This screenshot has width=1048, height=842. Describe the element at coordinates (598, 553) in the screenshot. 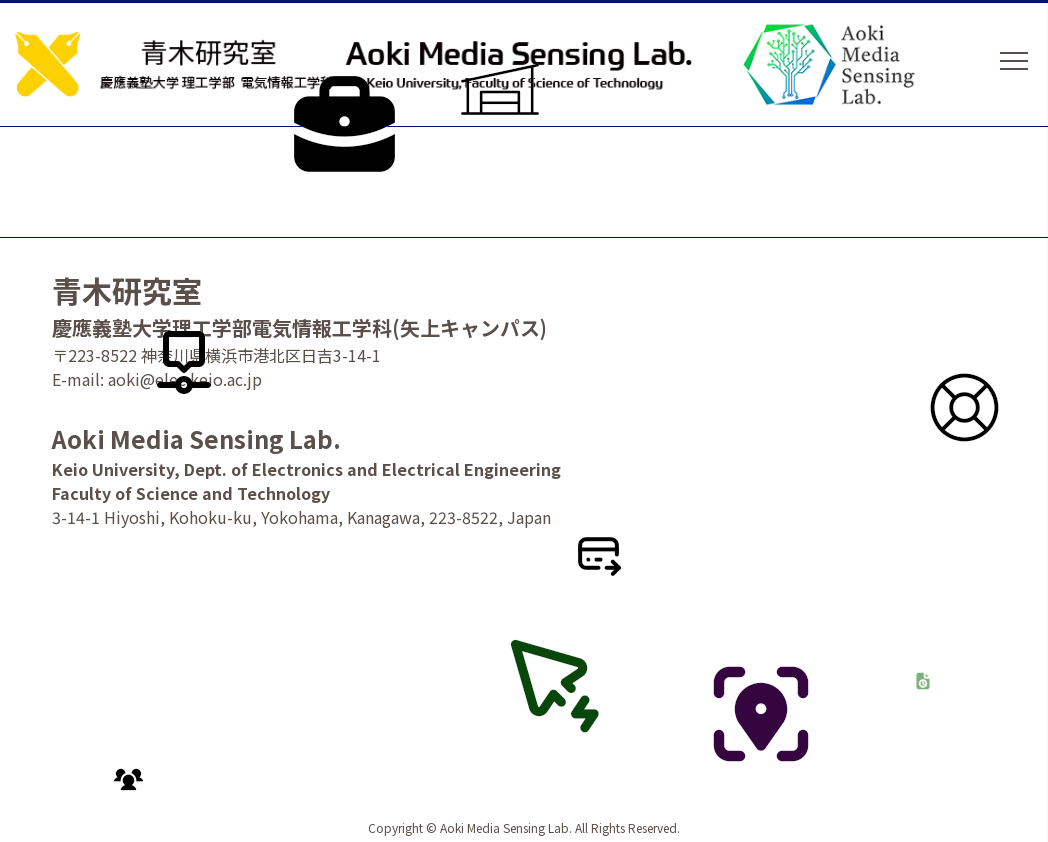

I see `make a payment with saved card` at that location.